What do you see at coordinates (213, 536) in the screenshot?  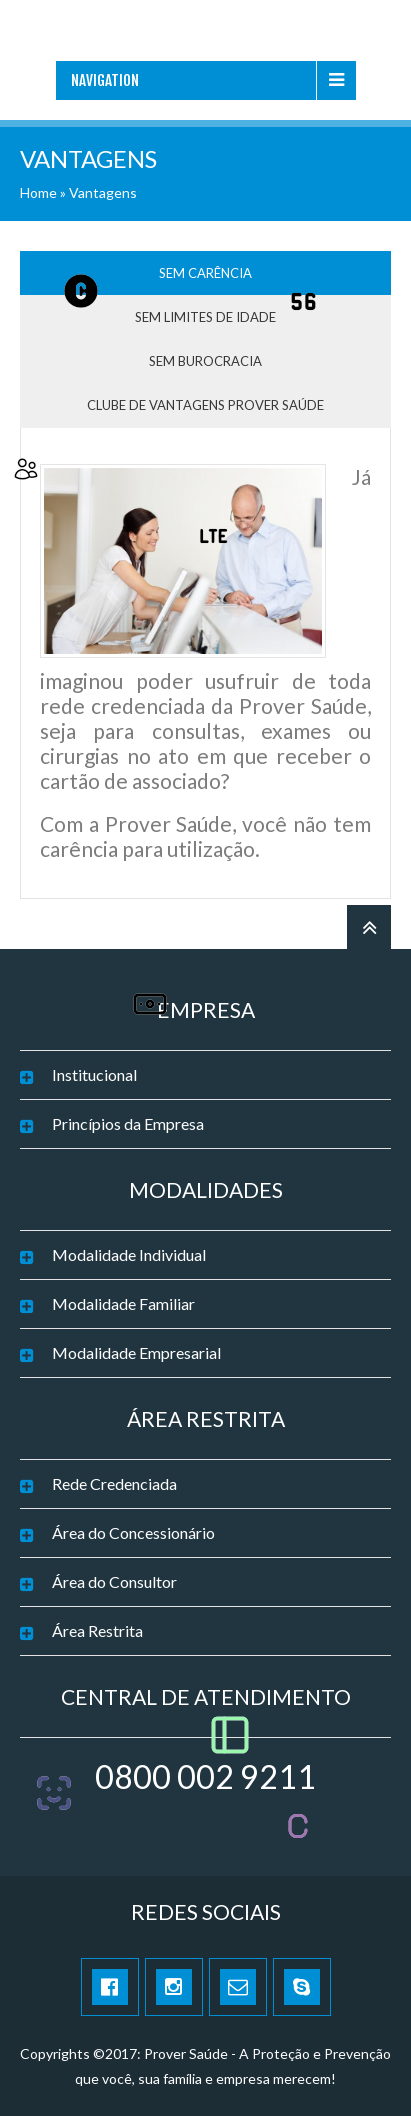 I see `indicates LTE cellular network connection` at bounding box center [213, 536].